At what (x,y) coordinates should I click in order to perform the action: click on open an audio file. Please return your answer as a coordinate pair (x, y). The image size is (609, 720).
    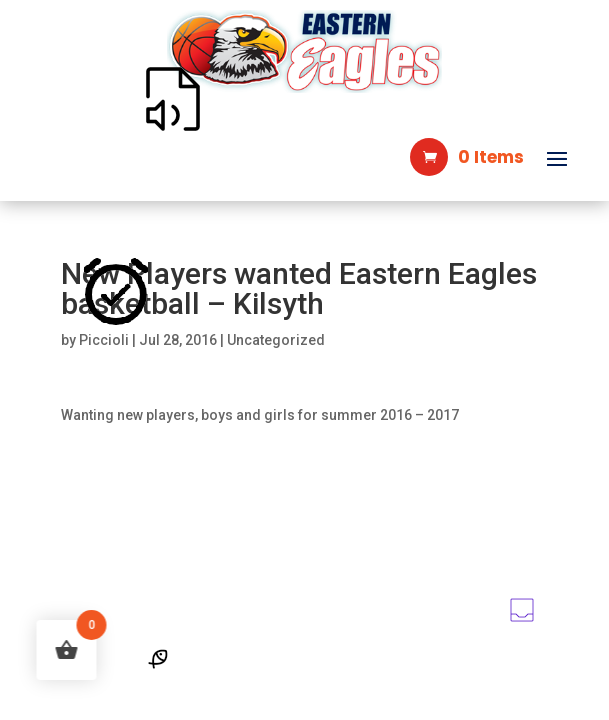
    Looking at the image, I should click on (173, 99).